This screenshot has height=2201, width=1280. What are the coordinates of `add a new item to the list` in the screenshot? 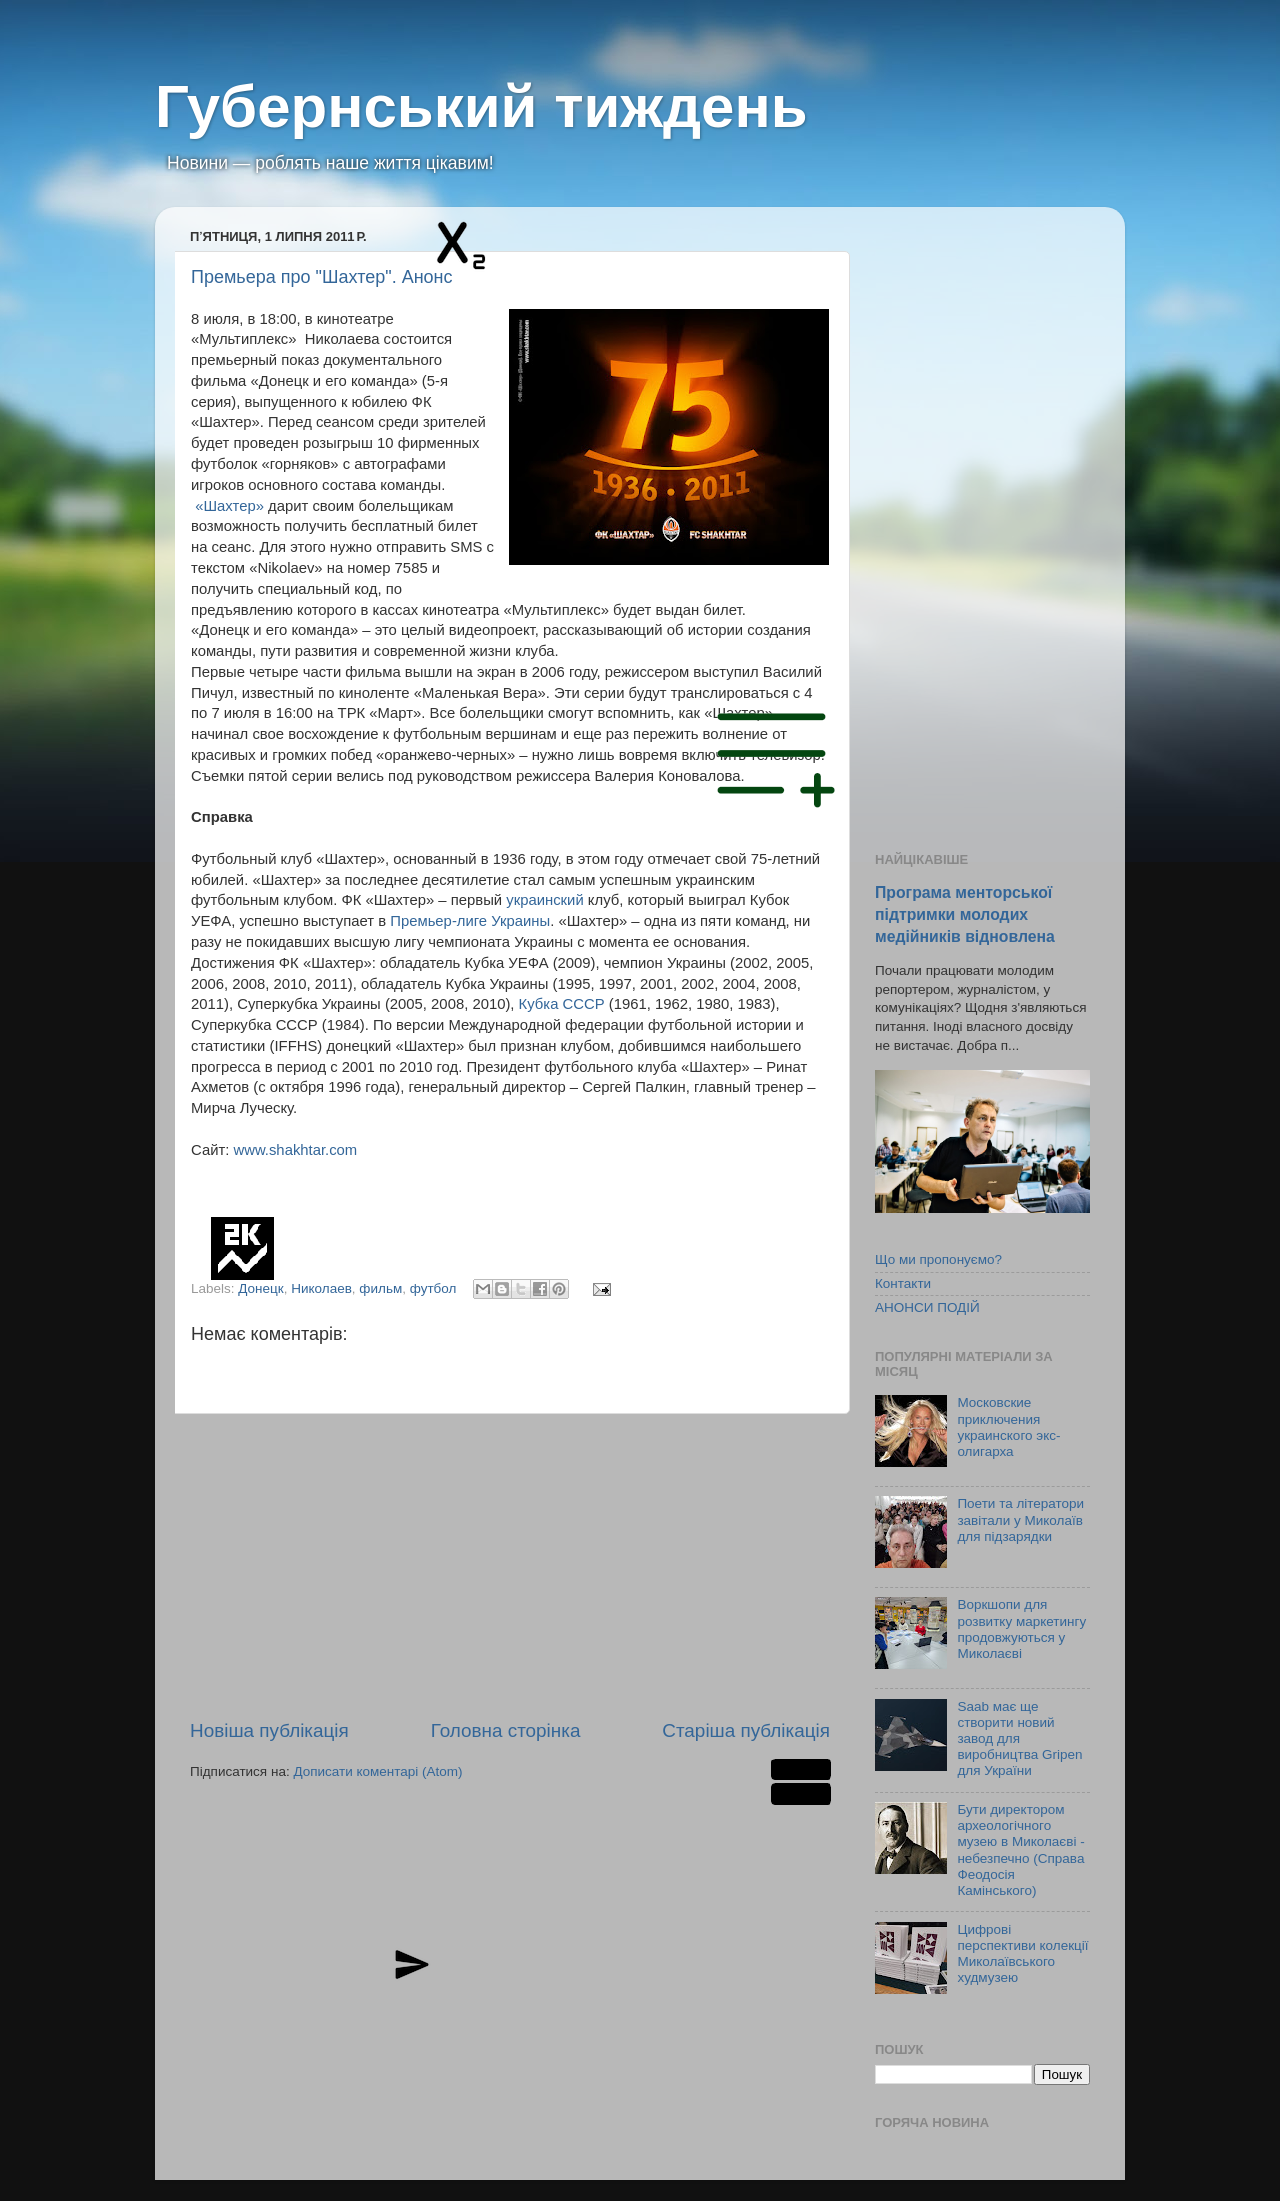 It's located at (771, 753).